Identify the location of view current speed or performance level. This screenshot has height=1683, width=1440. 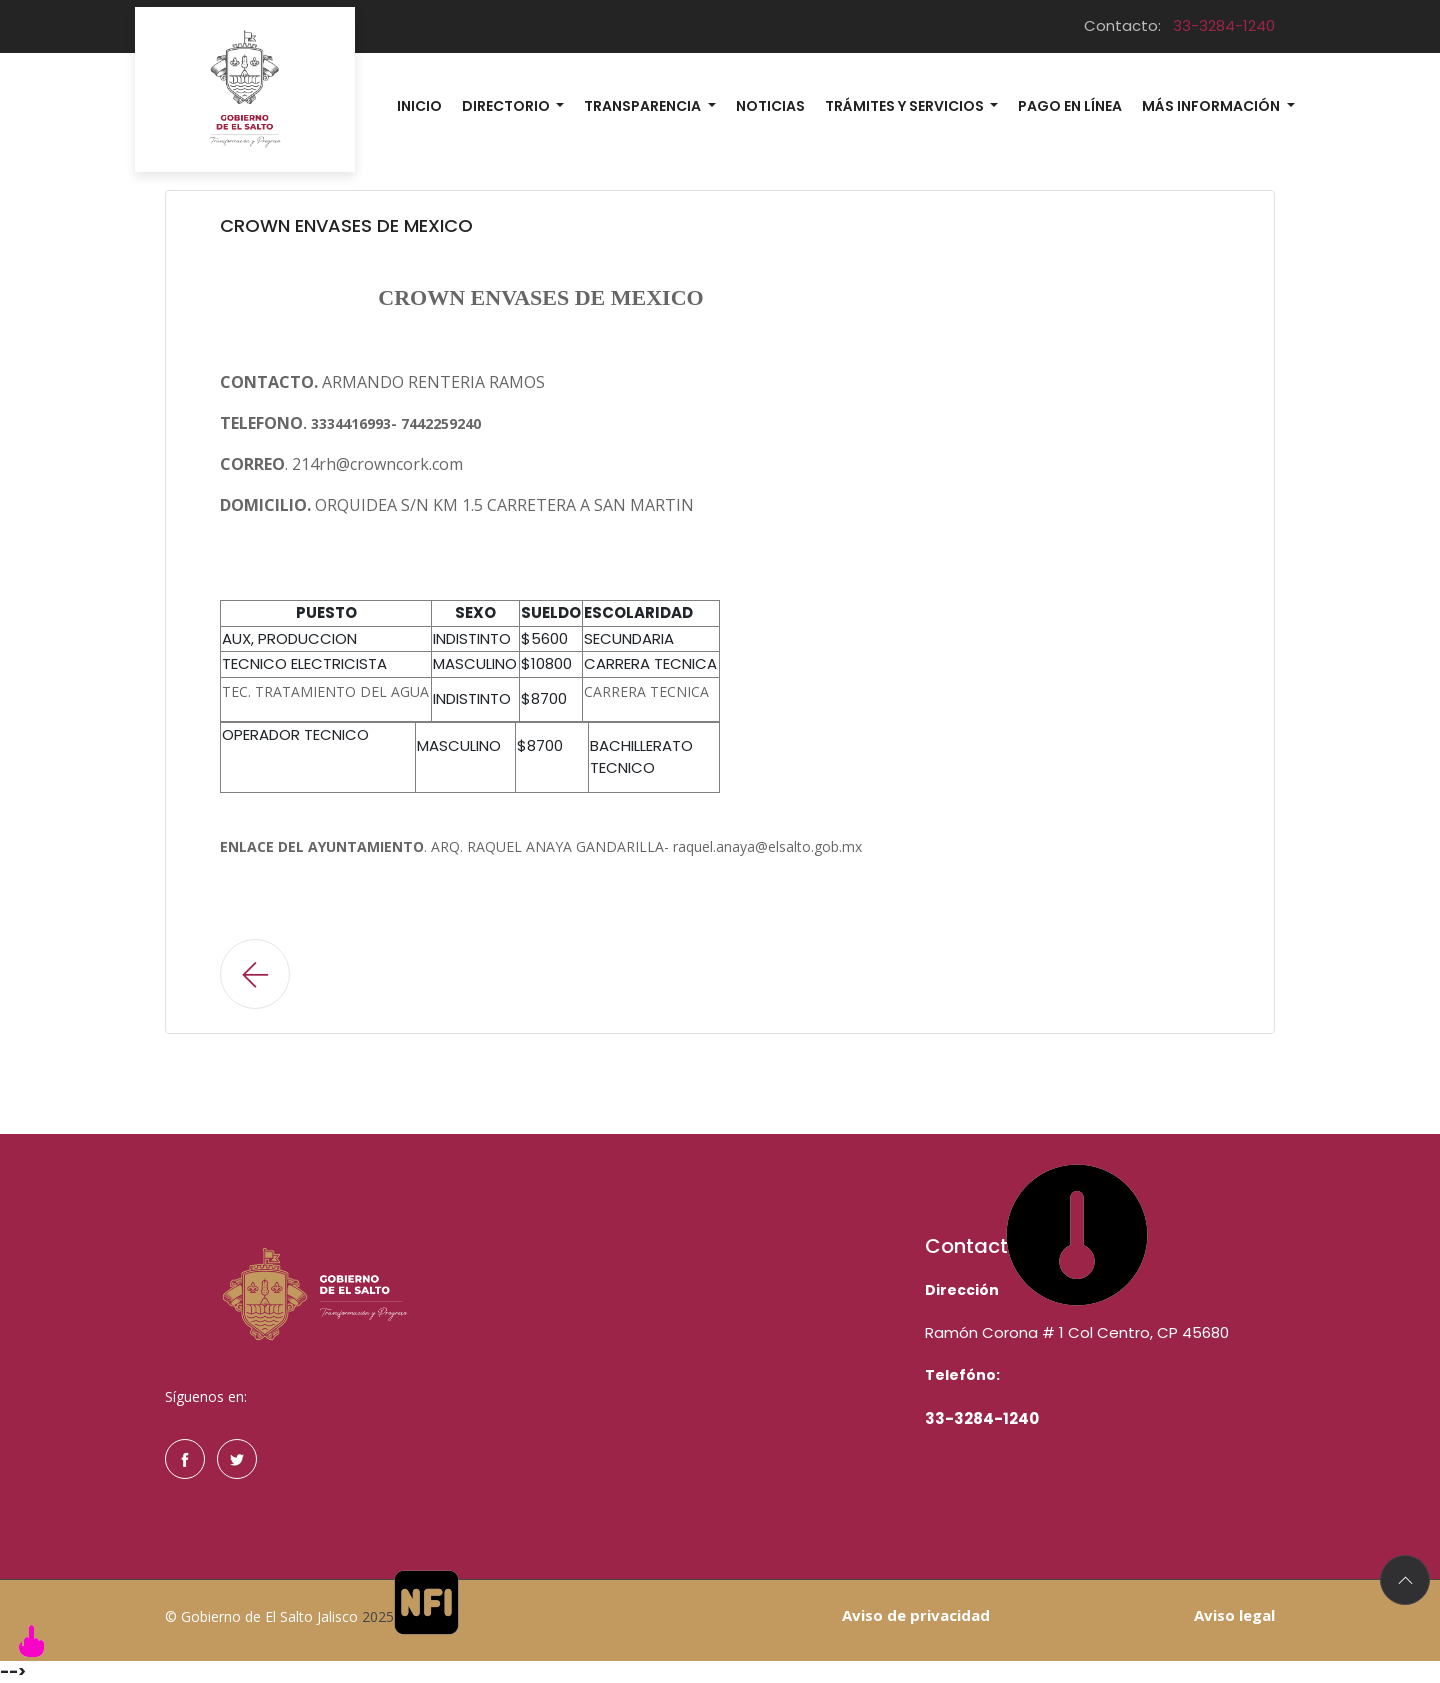
(1077, 1235).